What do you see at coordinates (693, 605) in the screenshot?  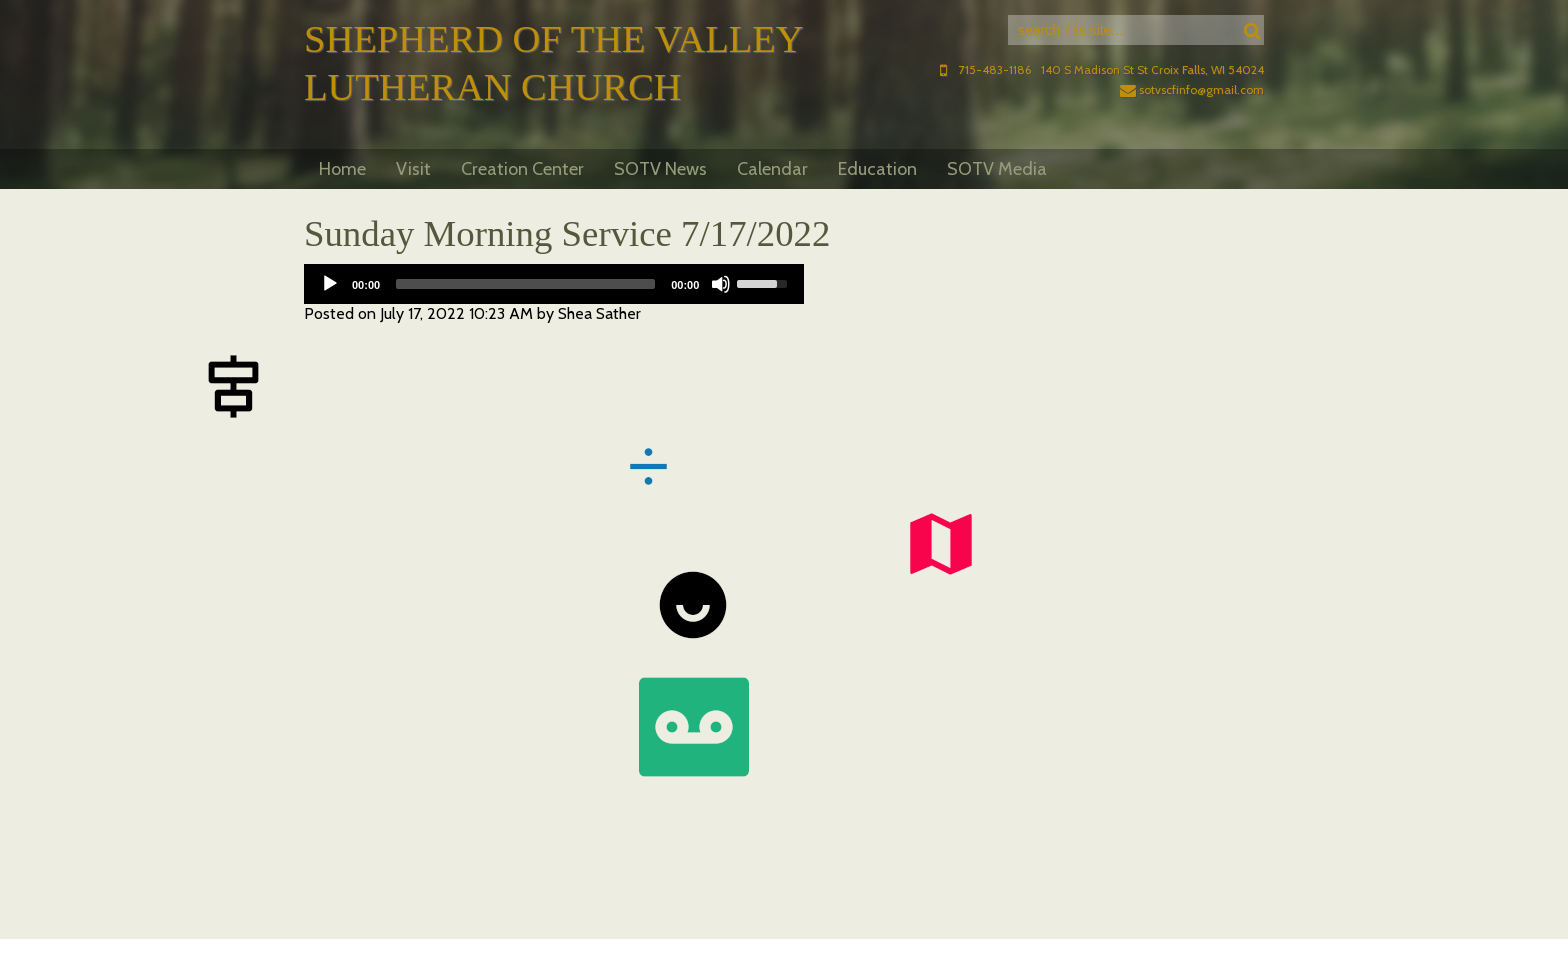 I see `view your profile` at bounding box center [693, 605].